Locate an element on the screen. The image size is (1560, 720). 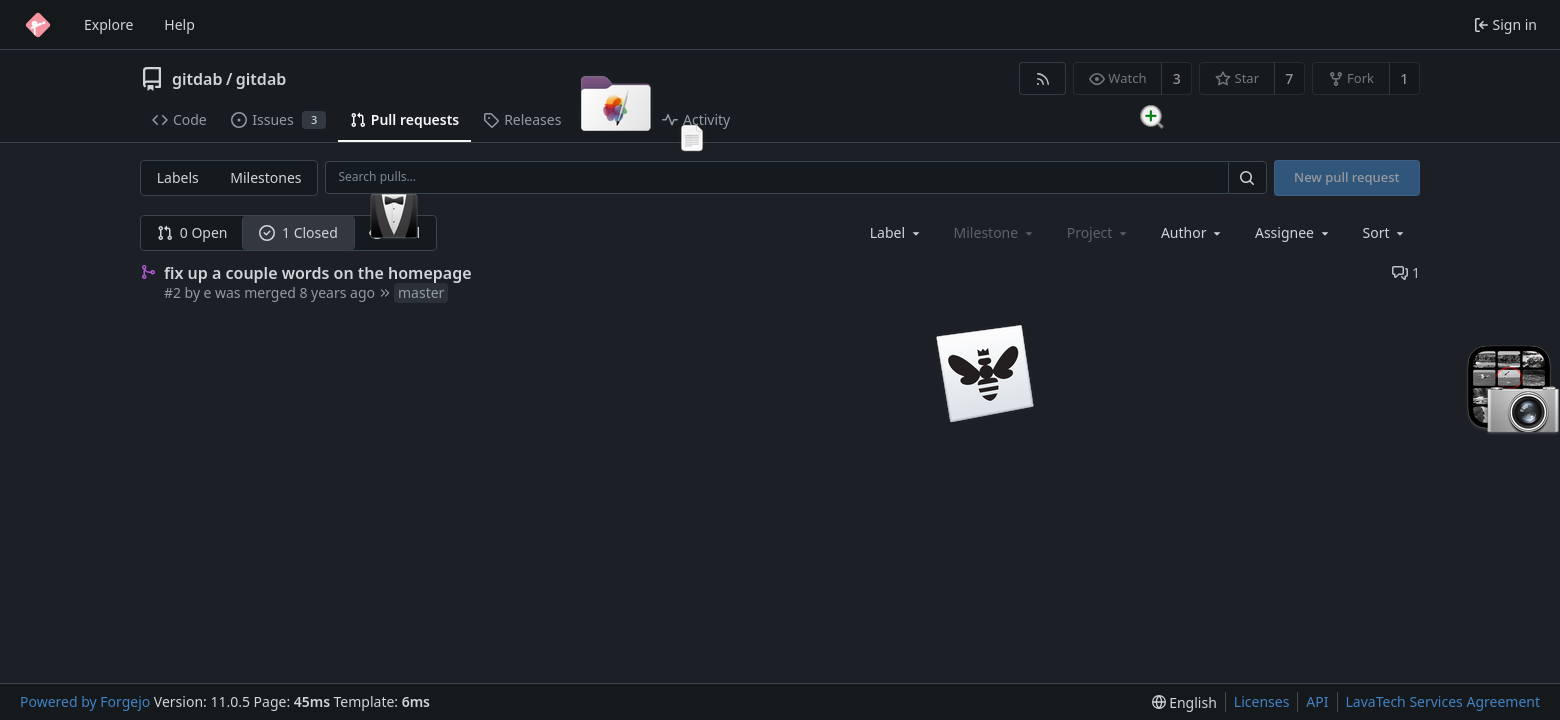
open folder containing drawings or artwork is located at coordinates (615, 105).